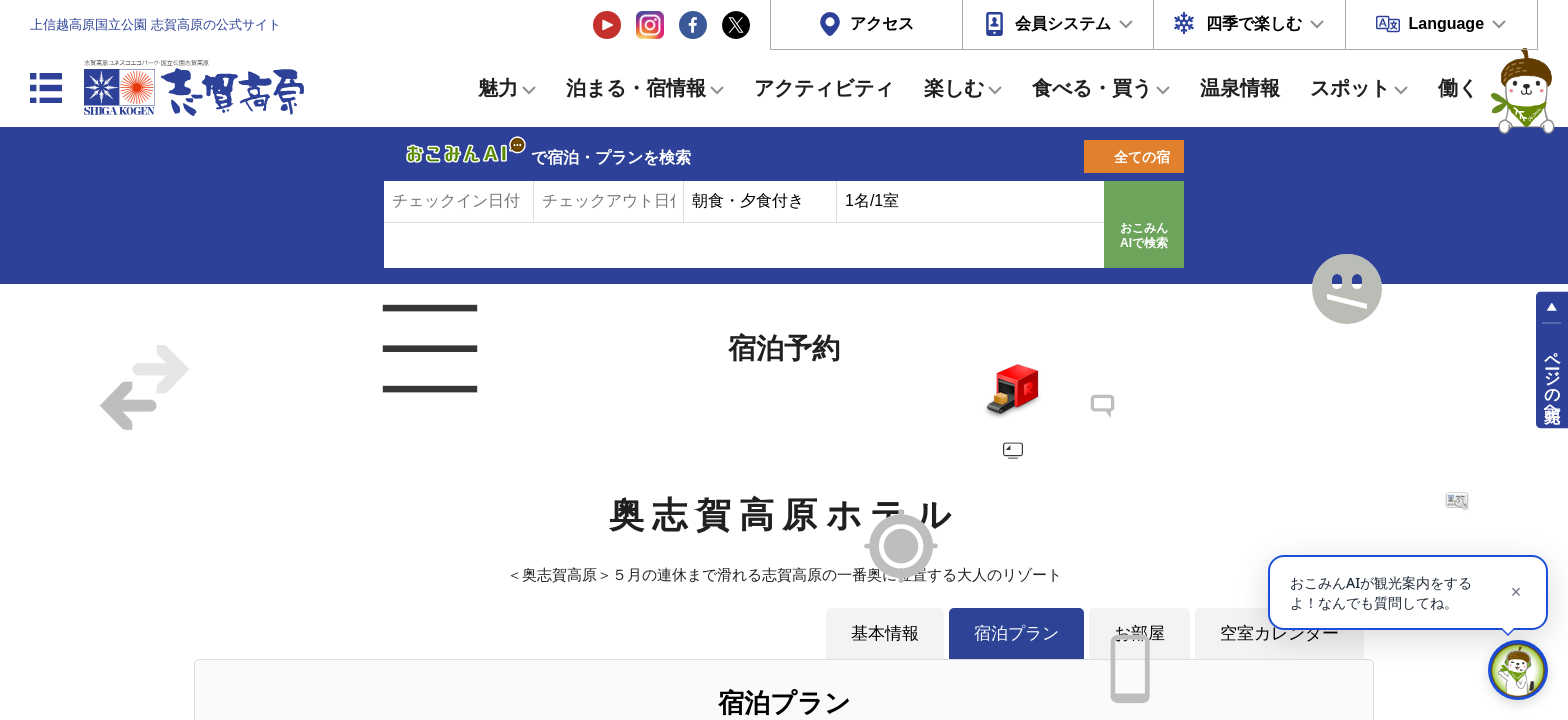 The height and width of the screenshot is (720, 1568). What do you see at coordinates (1347, 289) in the screenshot?
I see `indicates uncertain or neutral status` at bounding box center [1347, 289].